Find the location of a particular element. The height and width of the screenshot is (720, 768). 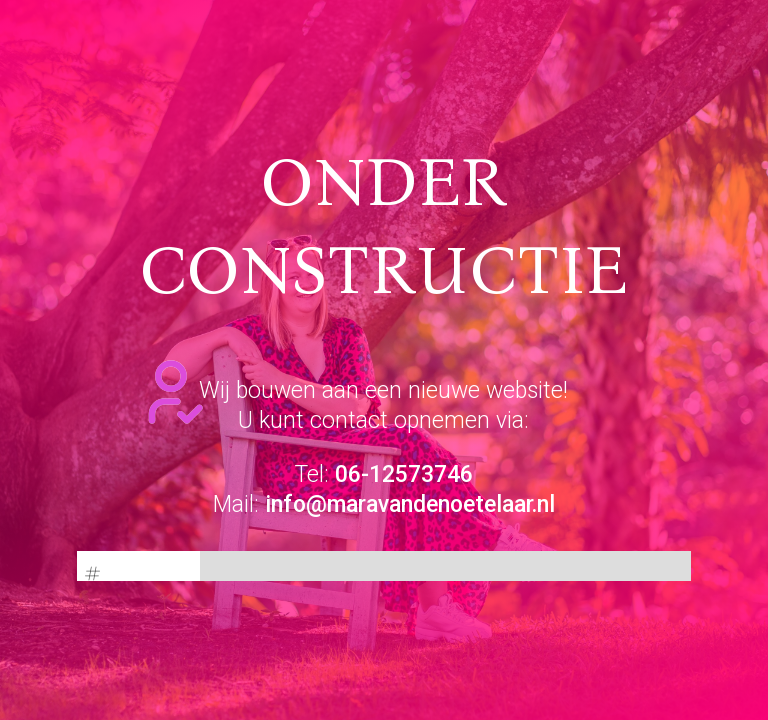

view or browse hashtags is located at coordinates (92, 573).